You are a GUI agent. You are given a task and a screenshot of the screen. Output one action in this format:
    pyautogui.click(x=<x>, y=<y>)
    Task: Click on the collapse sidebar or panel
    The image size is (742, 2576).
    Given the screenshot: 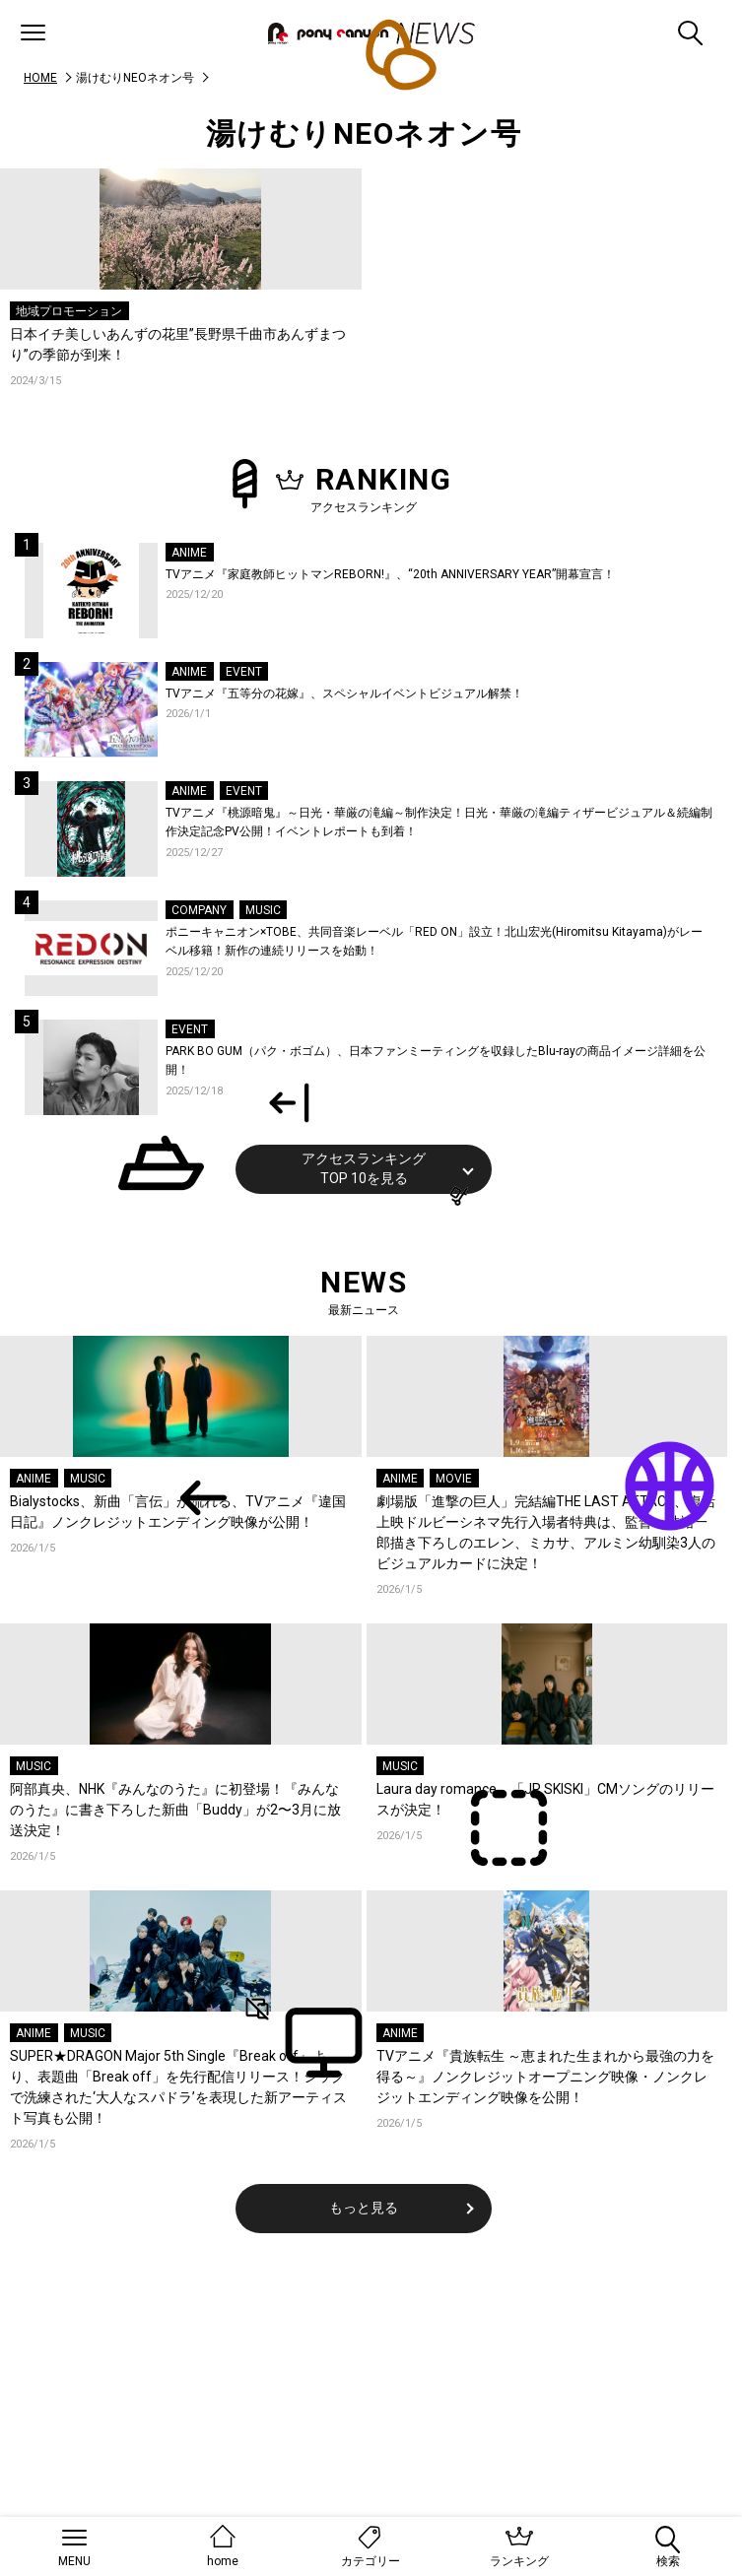 What is the action you would take?
    pyautogui.click(x=289, y=1102)
    